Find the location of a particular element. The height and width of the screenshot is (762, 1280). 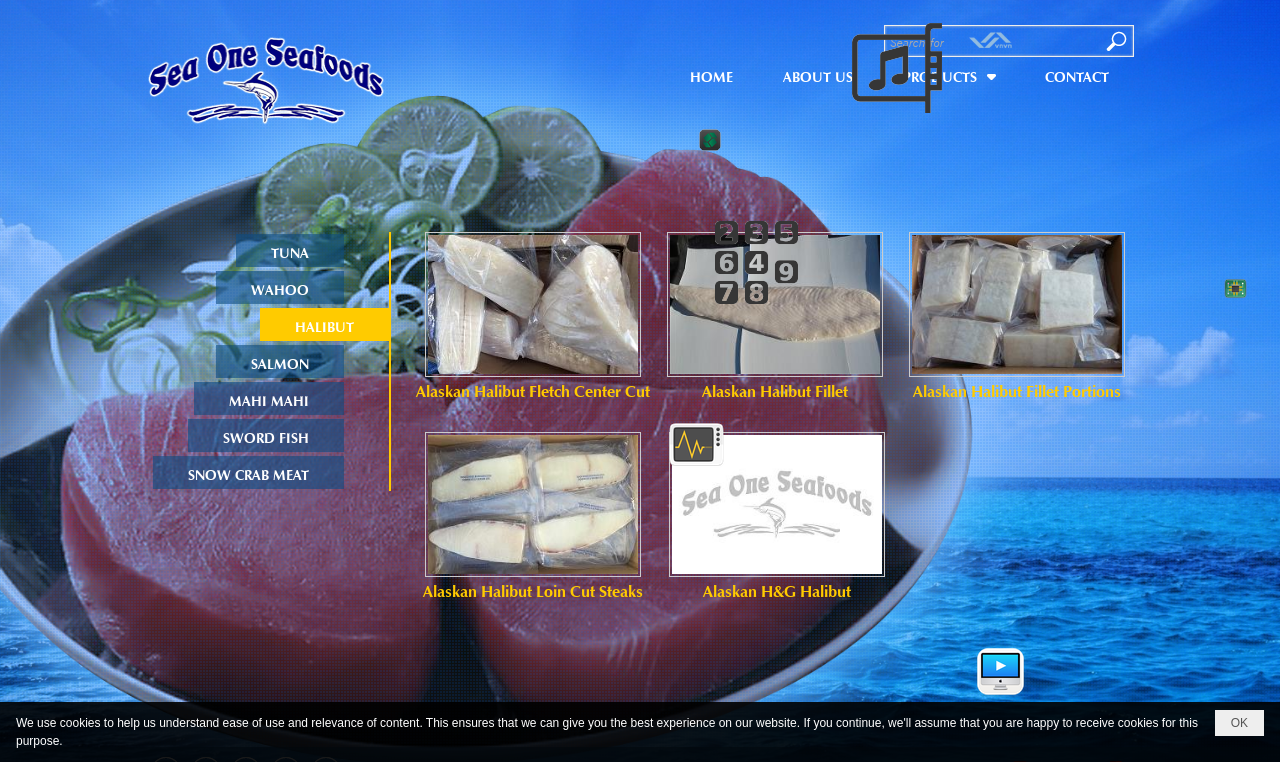

open variety slideshow app is located at coordinates (1000, 671).